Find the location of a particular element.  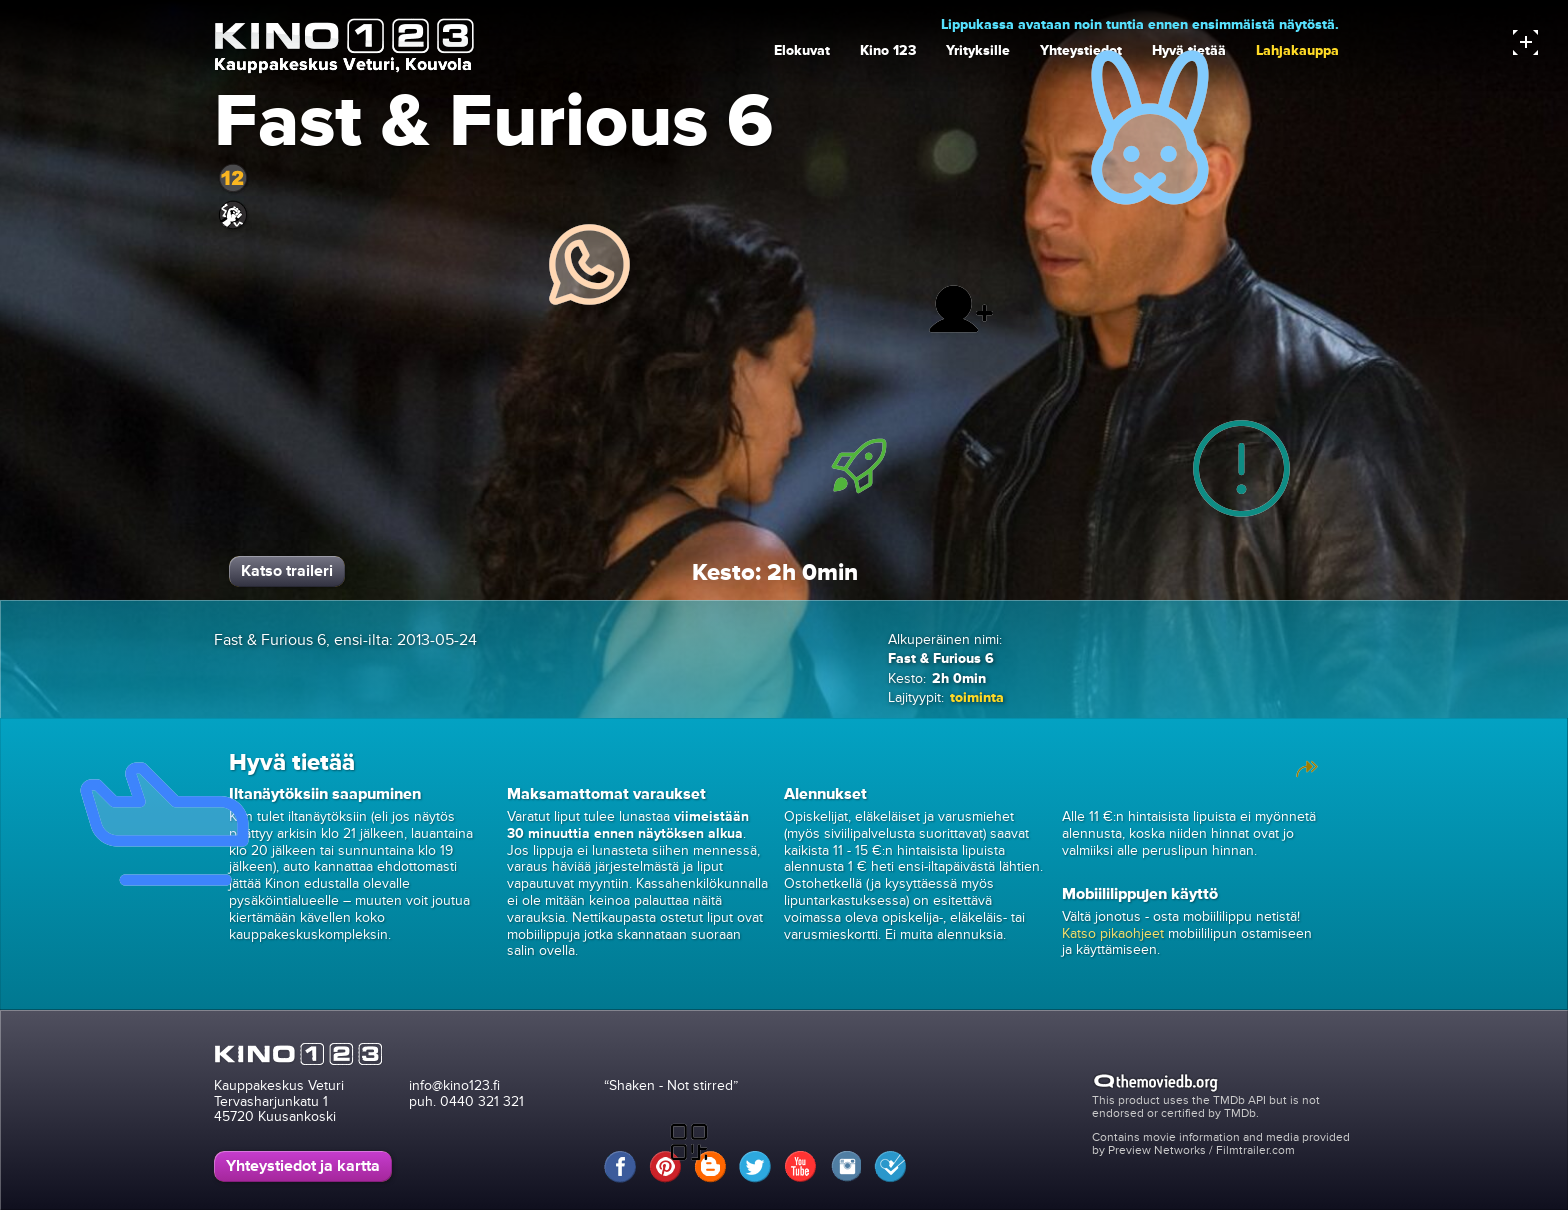

forward or share content to multiple recipients is located at coordinates (1307, 769).